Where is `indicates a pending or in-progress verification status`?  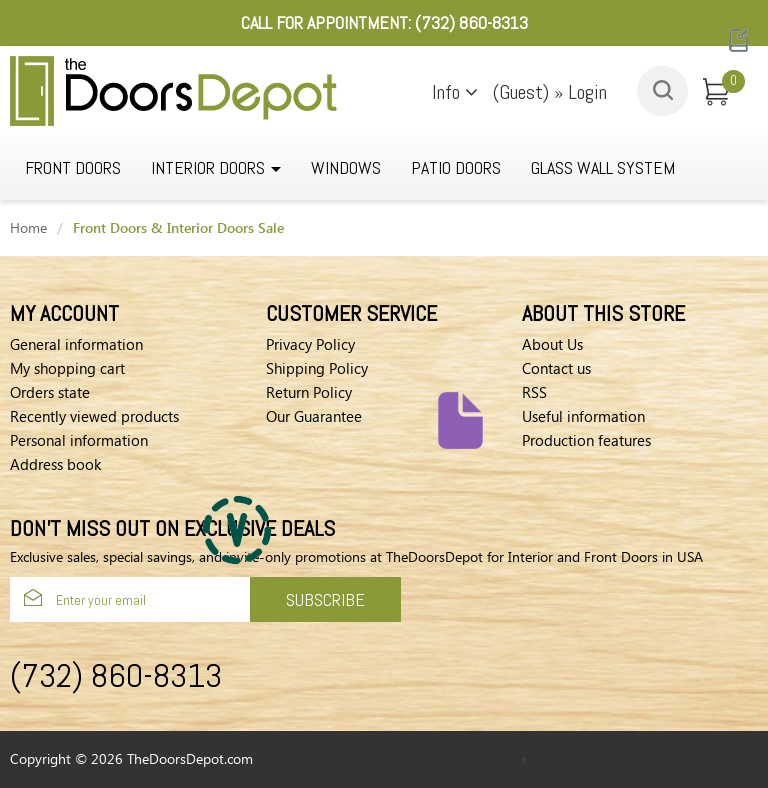 indicates a pending or in-progress verification status is located at coordinates (237, 530).